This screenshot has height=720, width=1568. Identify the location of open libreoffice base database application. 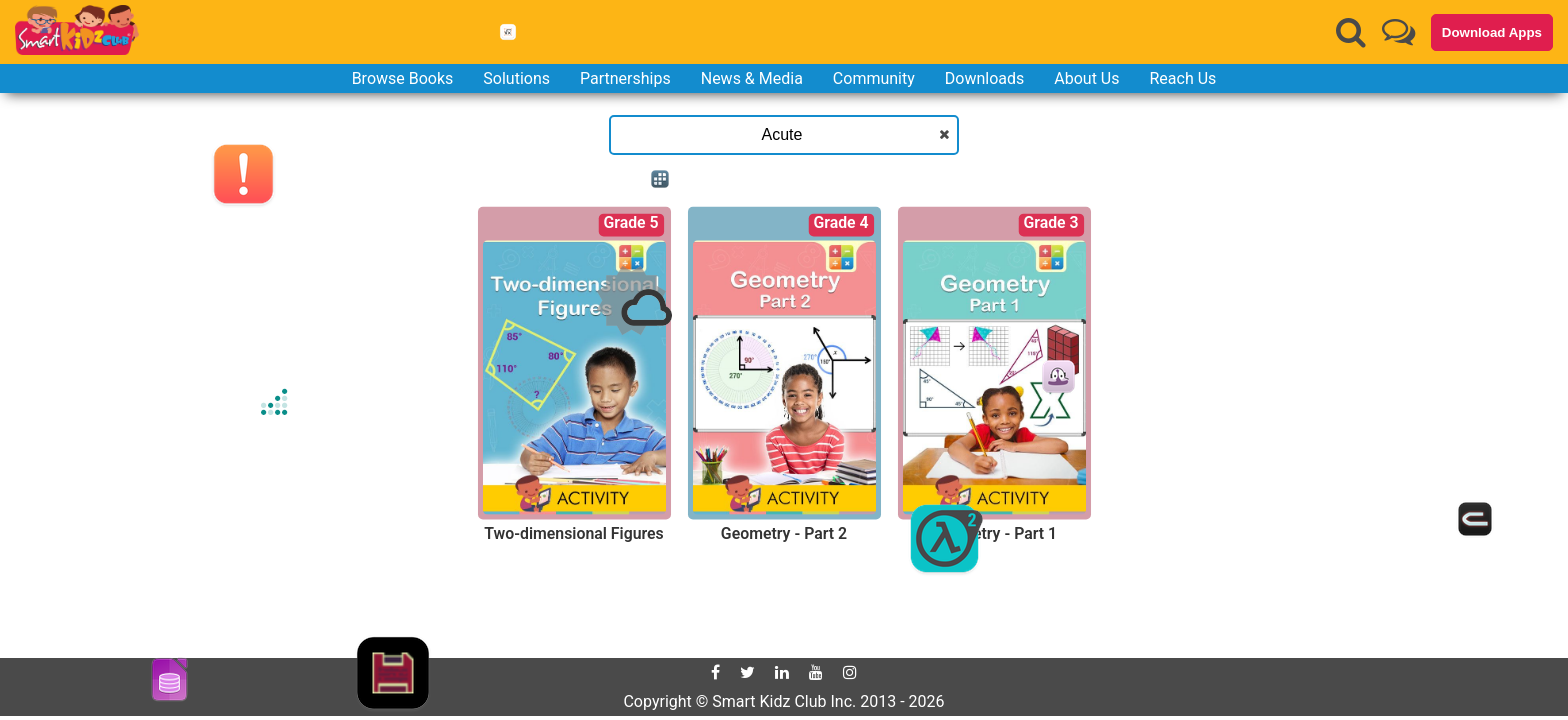
(169, 679).